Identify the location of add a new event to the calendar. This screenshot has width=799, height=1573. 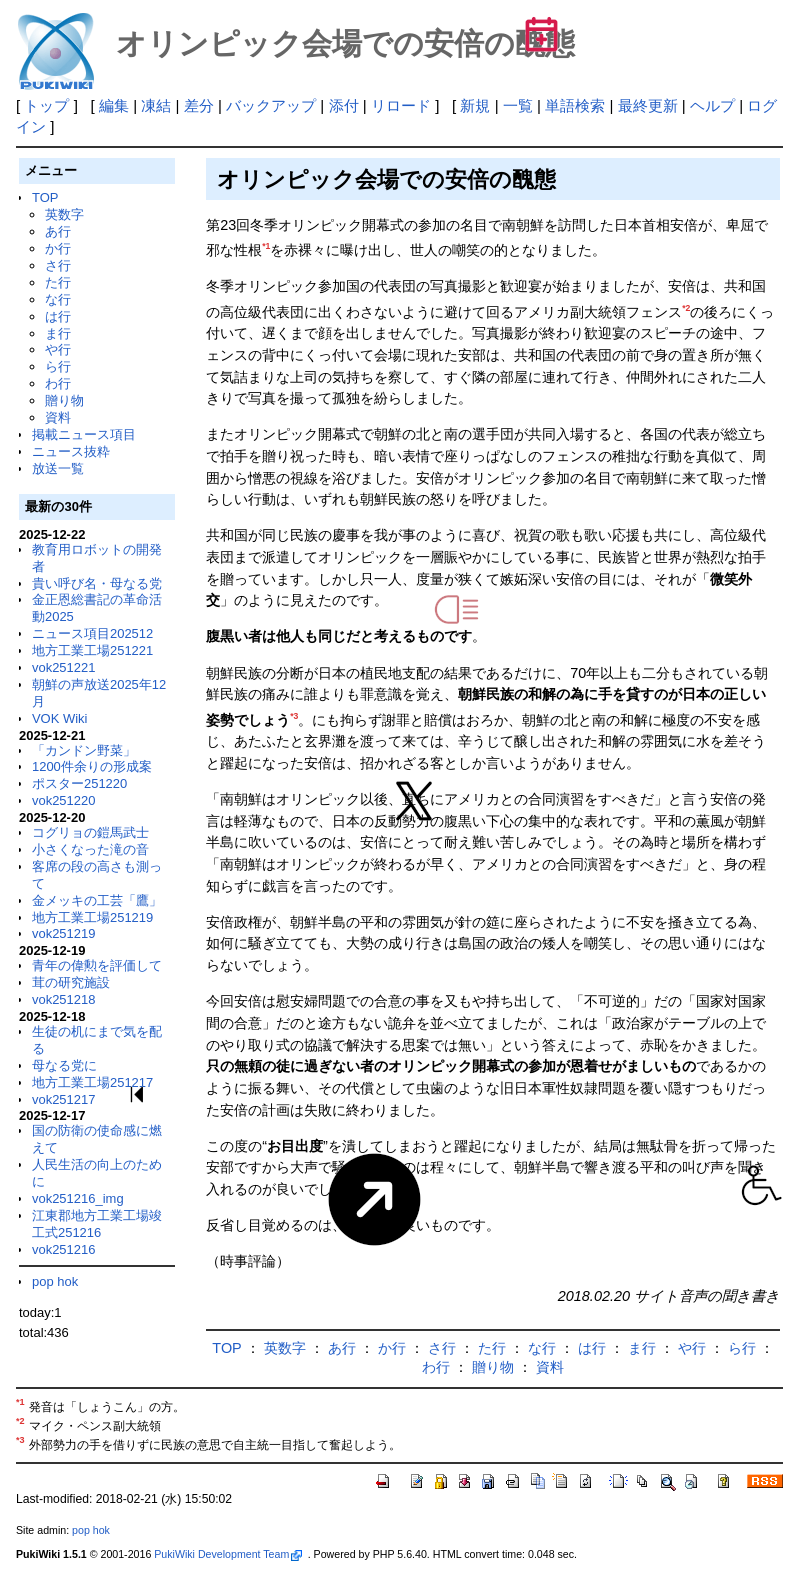
(541, 35).